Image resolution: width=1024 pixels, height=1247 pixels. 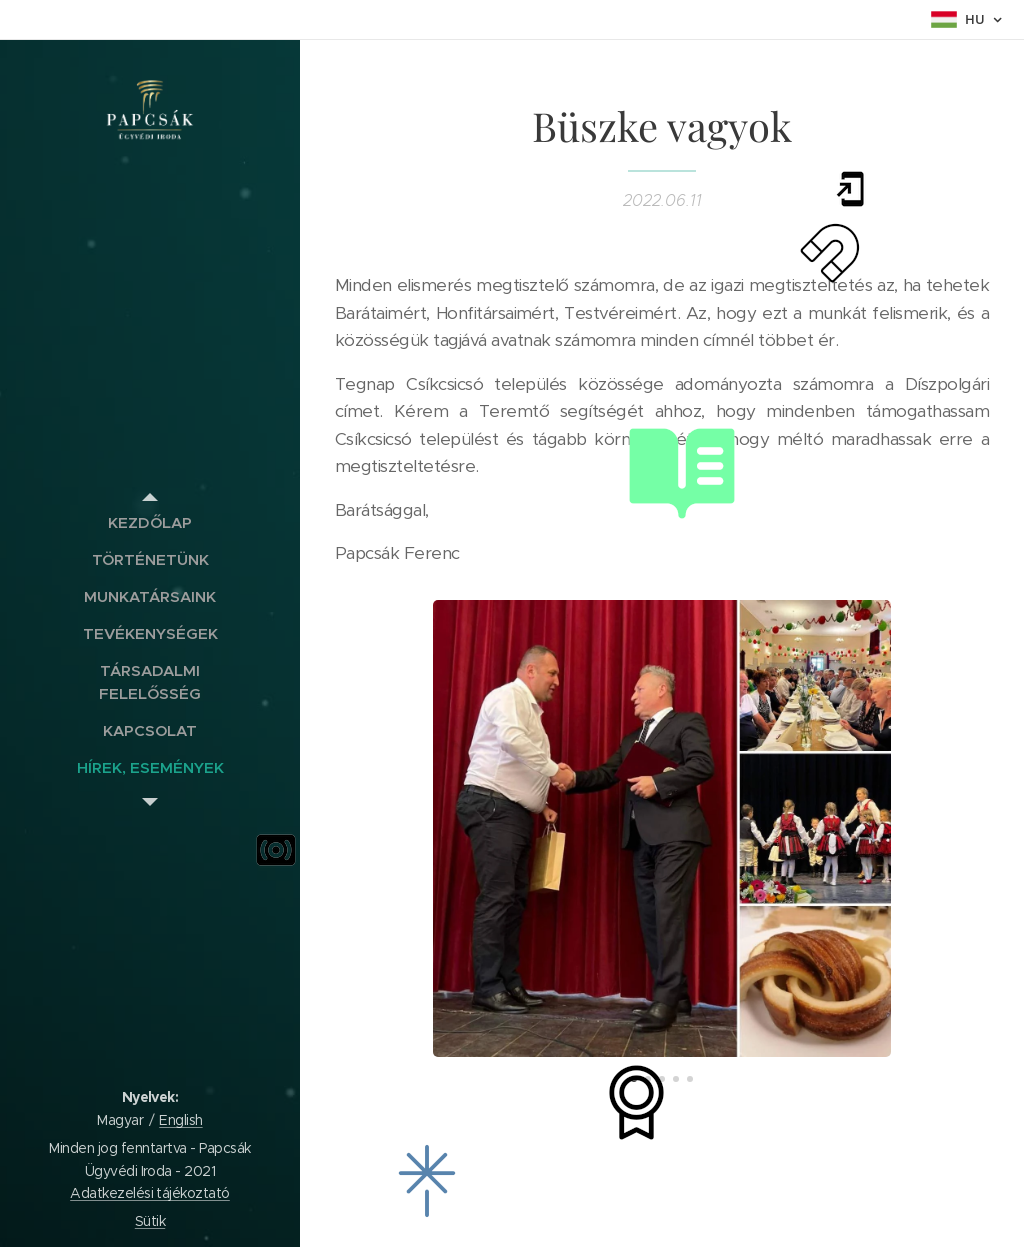 What do you see at coordinates (851, 189) in the screenshot?
I see `add this page or app to your home screen` at bounding box center [851, 189].